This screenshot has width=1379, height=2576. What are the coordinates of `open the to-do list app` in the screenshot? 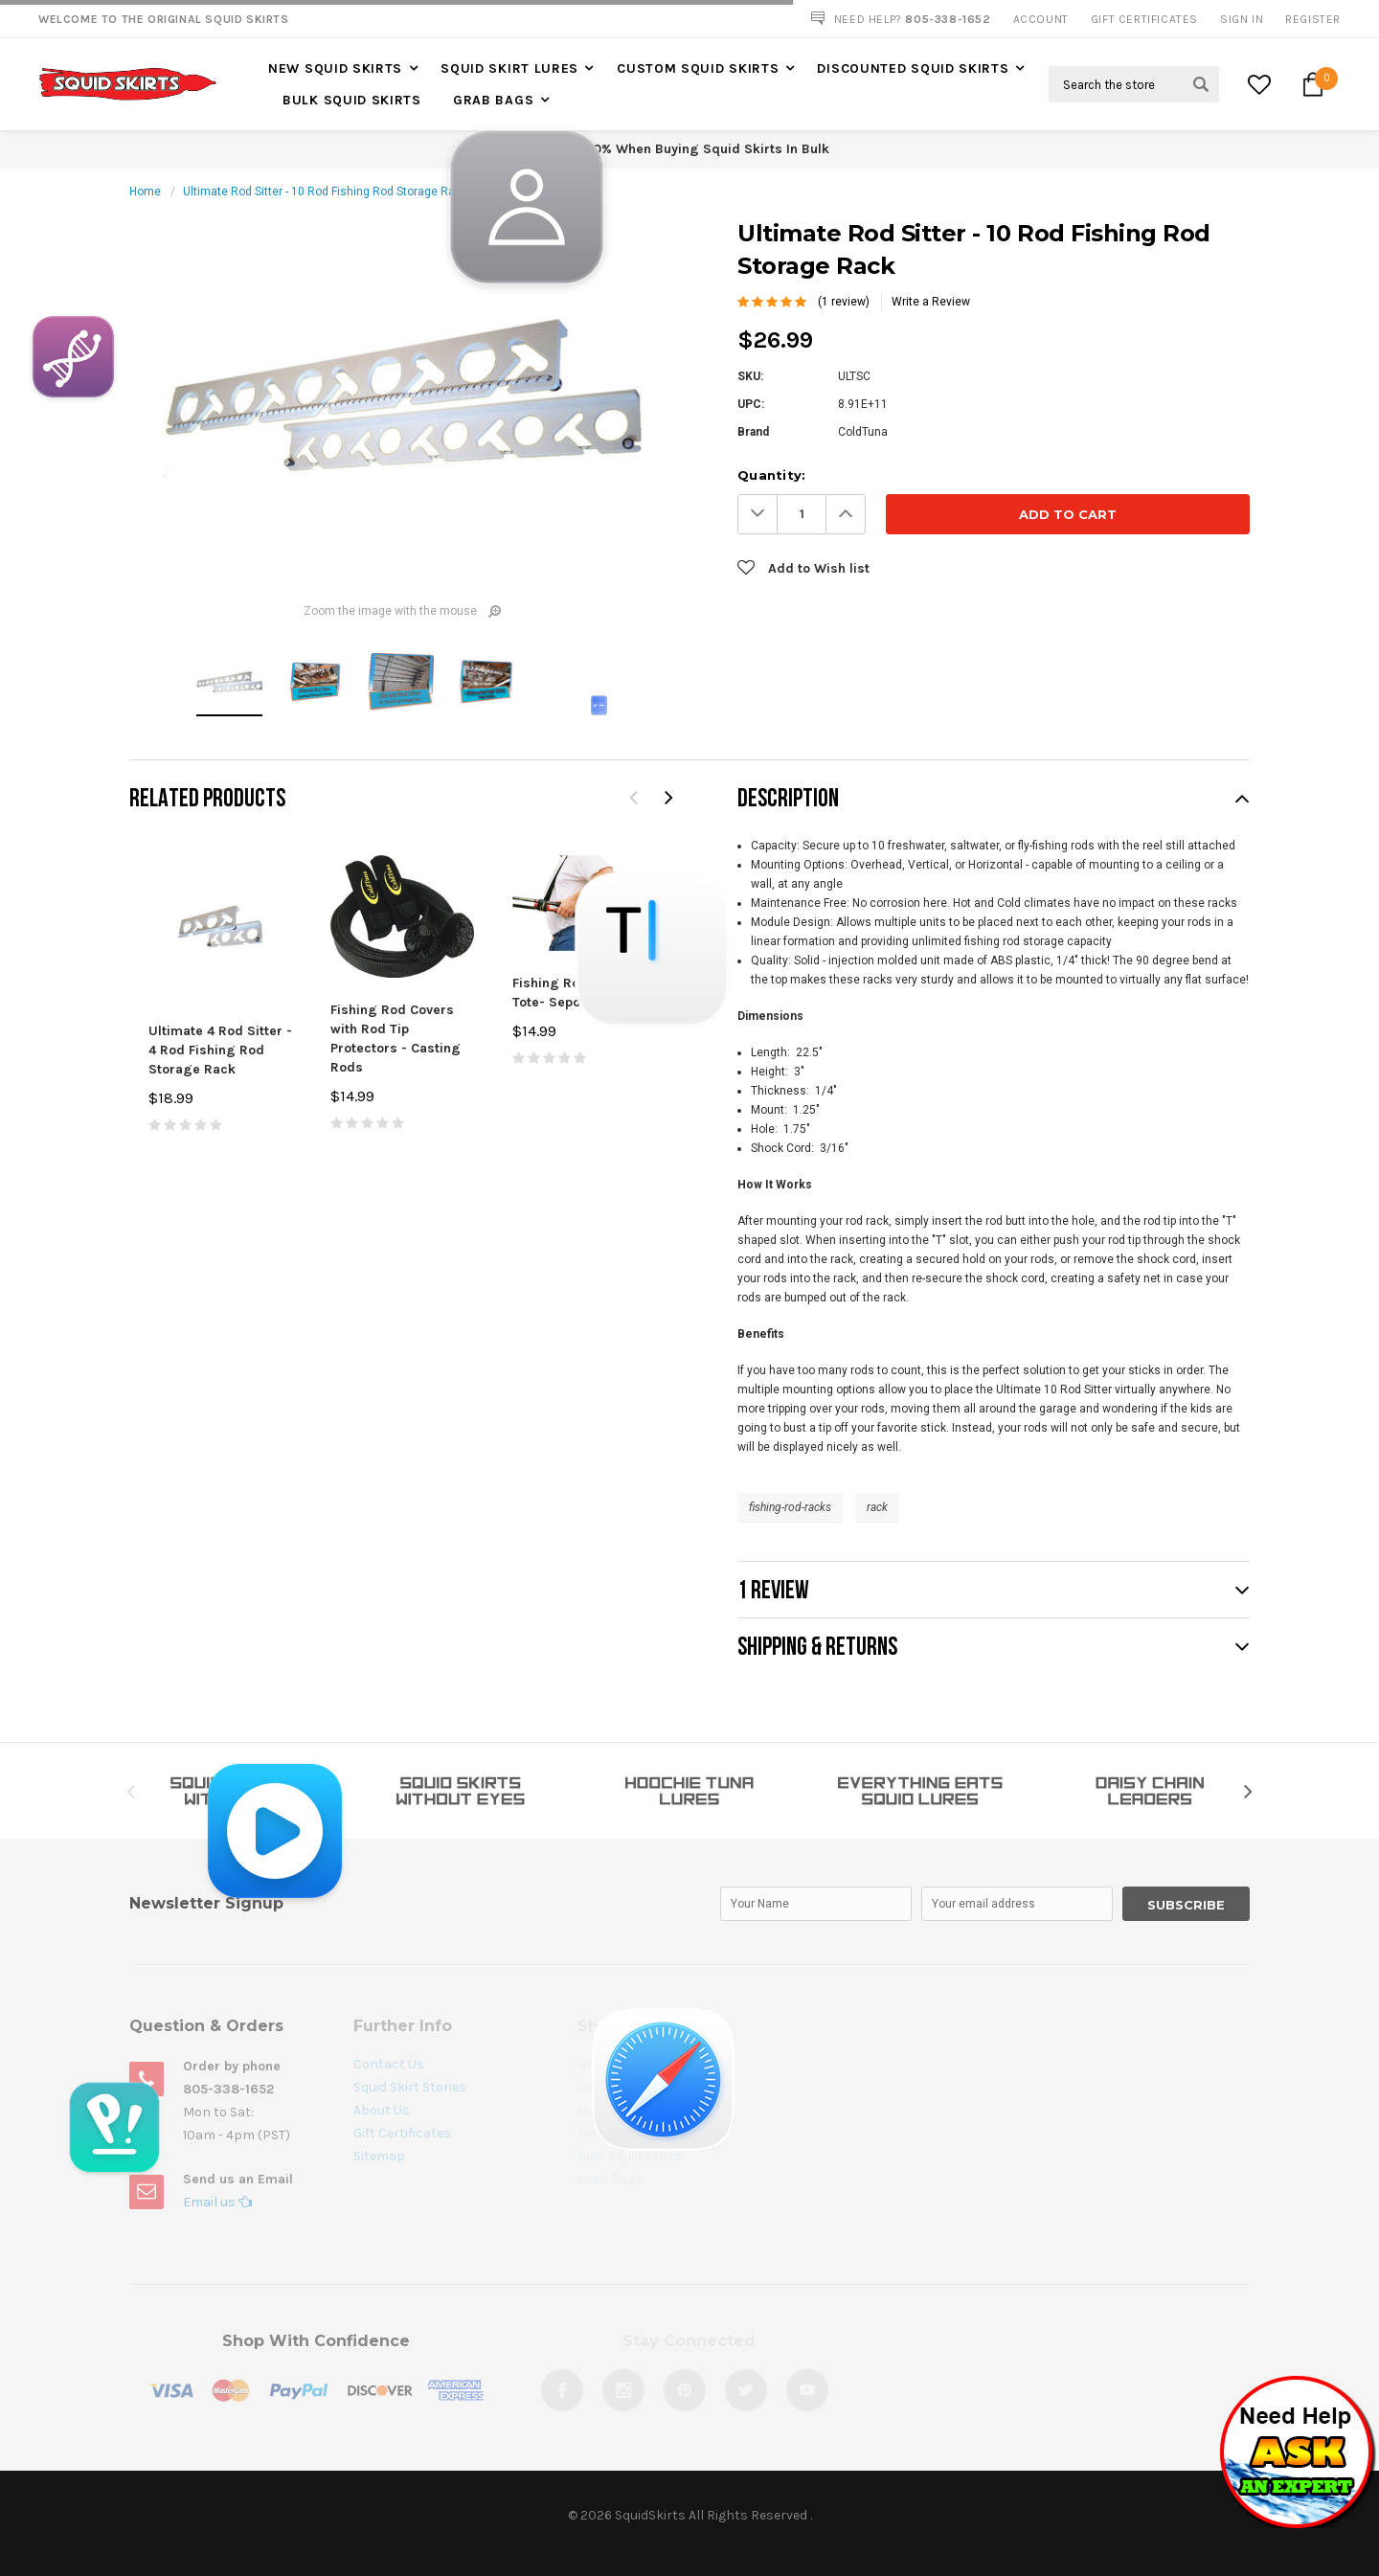 It's located at (599, 705).